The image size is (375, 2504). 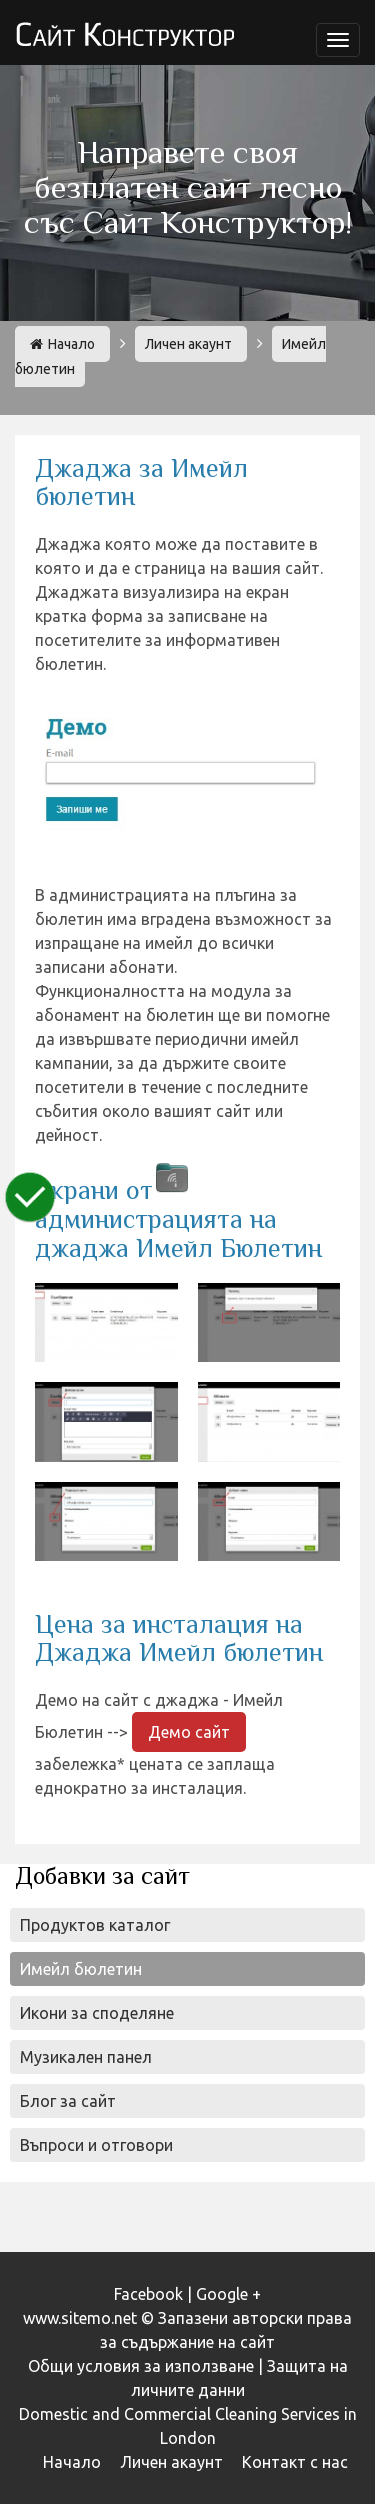 I want to click on indicates file has been successfully synced and shared, so click(x=30, y=1197).